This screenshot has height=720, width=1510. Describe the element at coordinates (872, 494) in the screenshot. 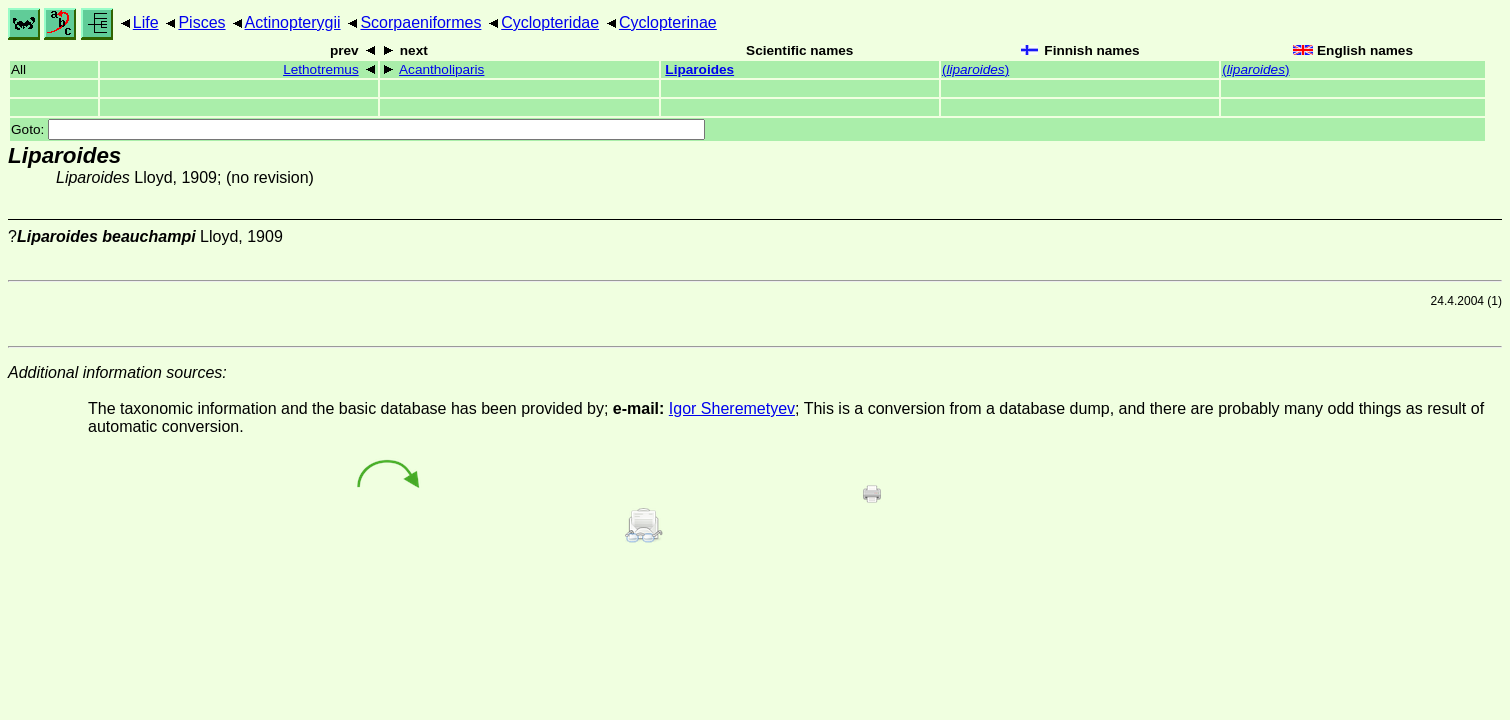

I see `print the current file or document` at that location.